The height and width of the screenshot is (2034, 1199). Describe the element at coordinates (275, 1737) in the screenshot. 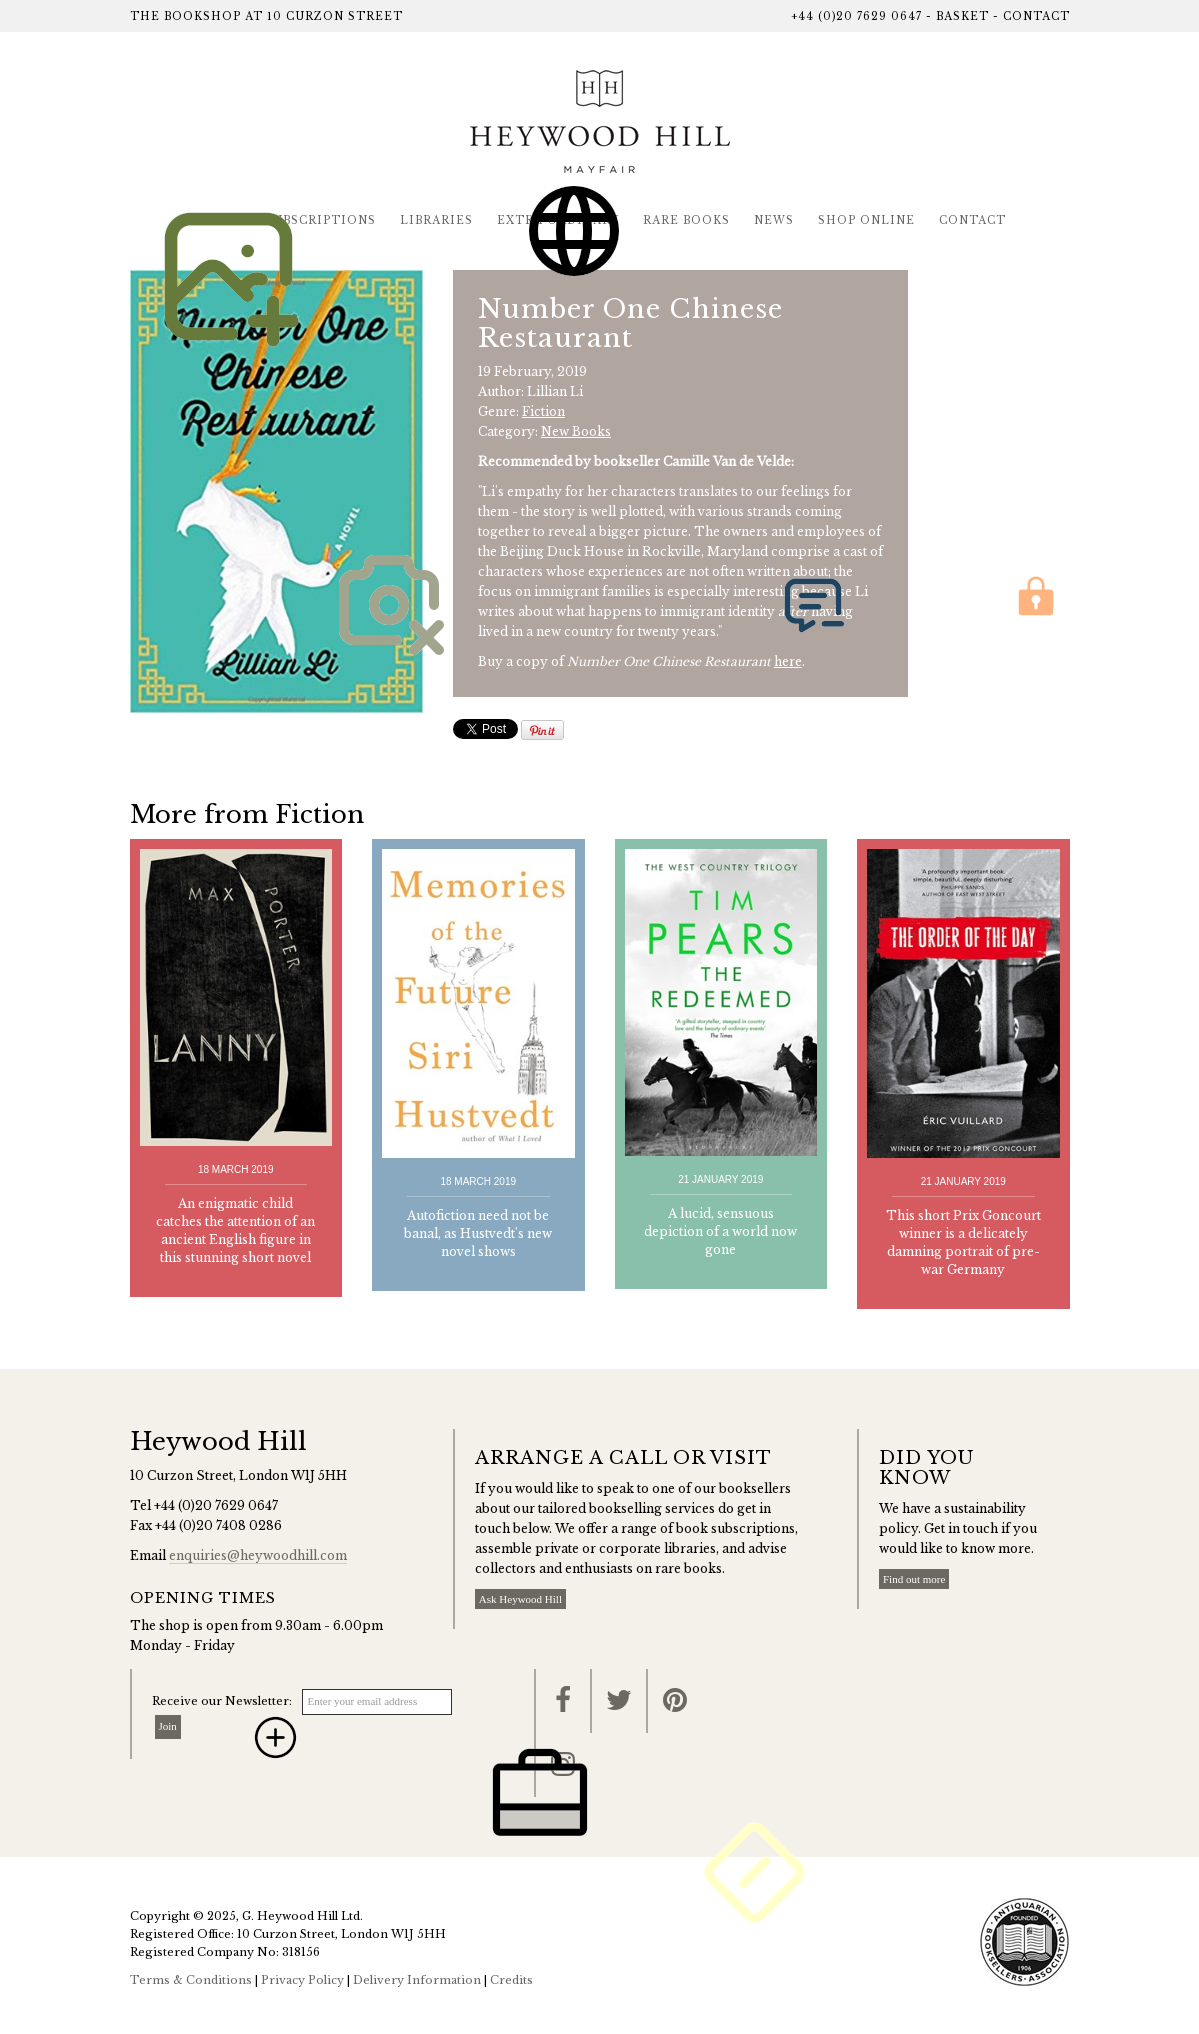

I see `add a new item` at that location.